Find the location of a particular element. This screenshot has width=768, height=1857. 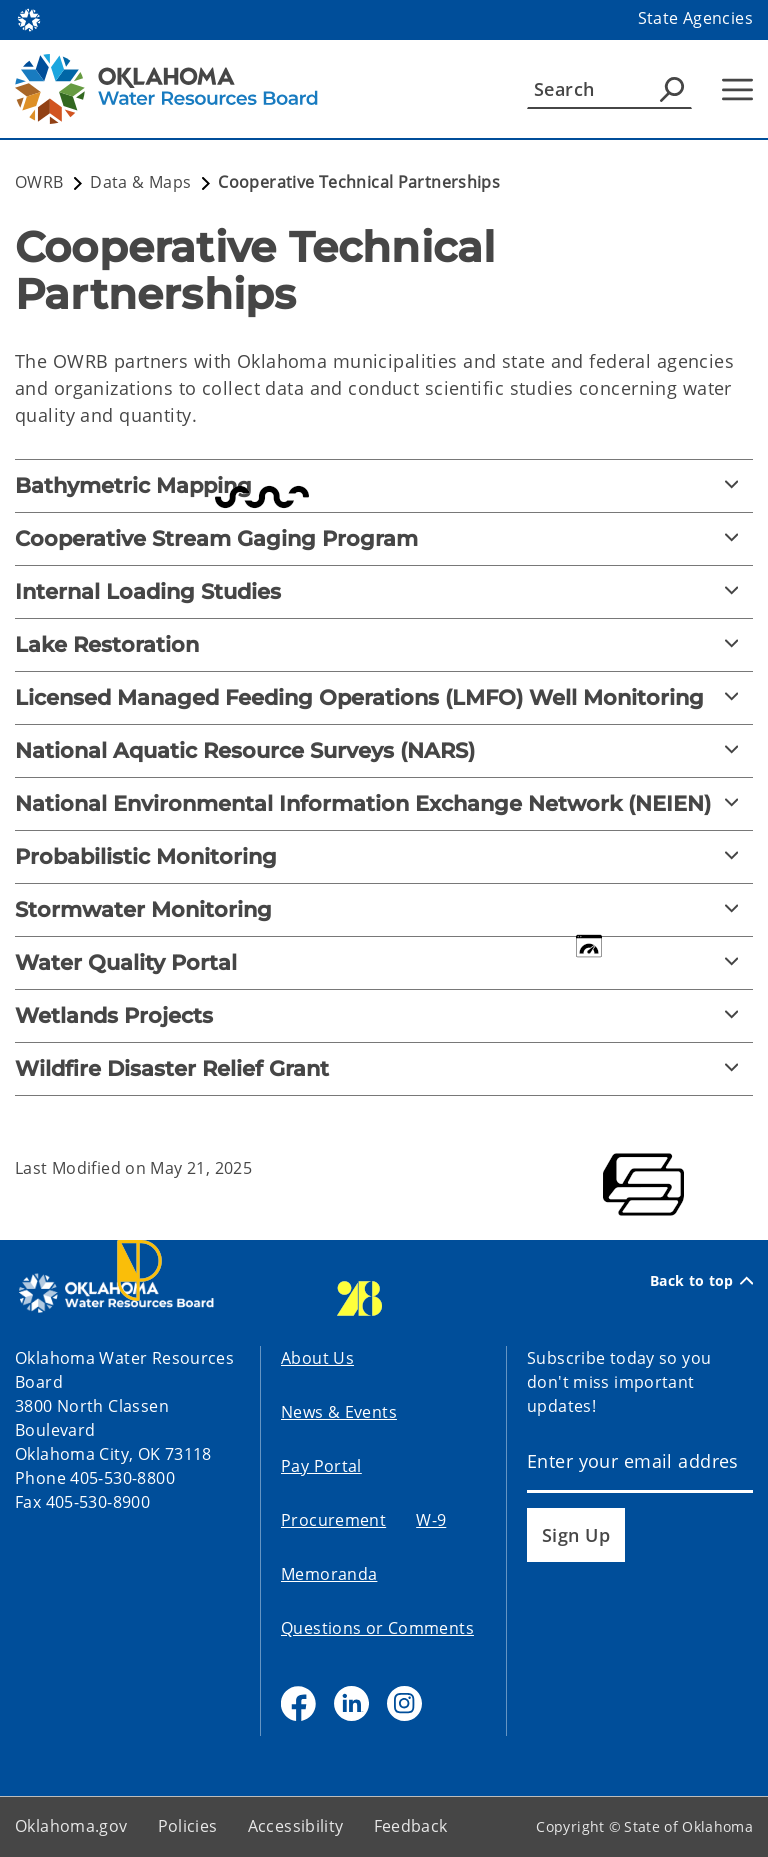

visit the Phosphor Icons website is located at coordinates (139, 1270).